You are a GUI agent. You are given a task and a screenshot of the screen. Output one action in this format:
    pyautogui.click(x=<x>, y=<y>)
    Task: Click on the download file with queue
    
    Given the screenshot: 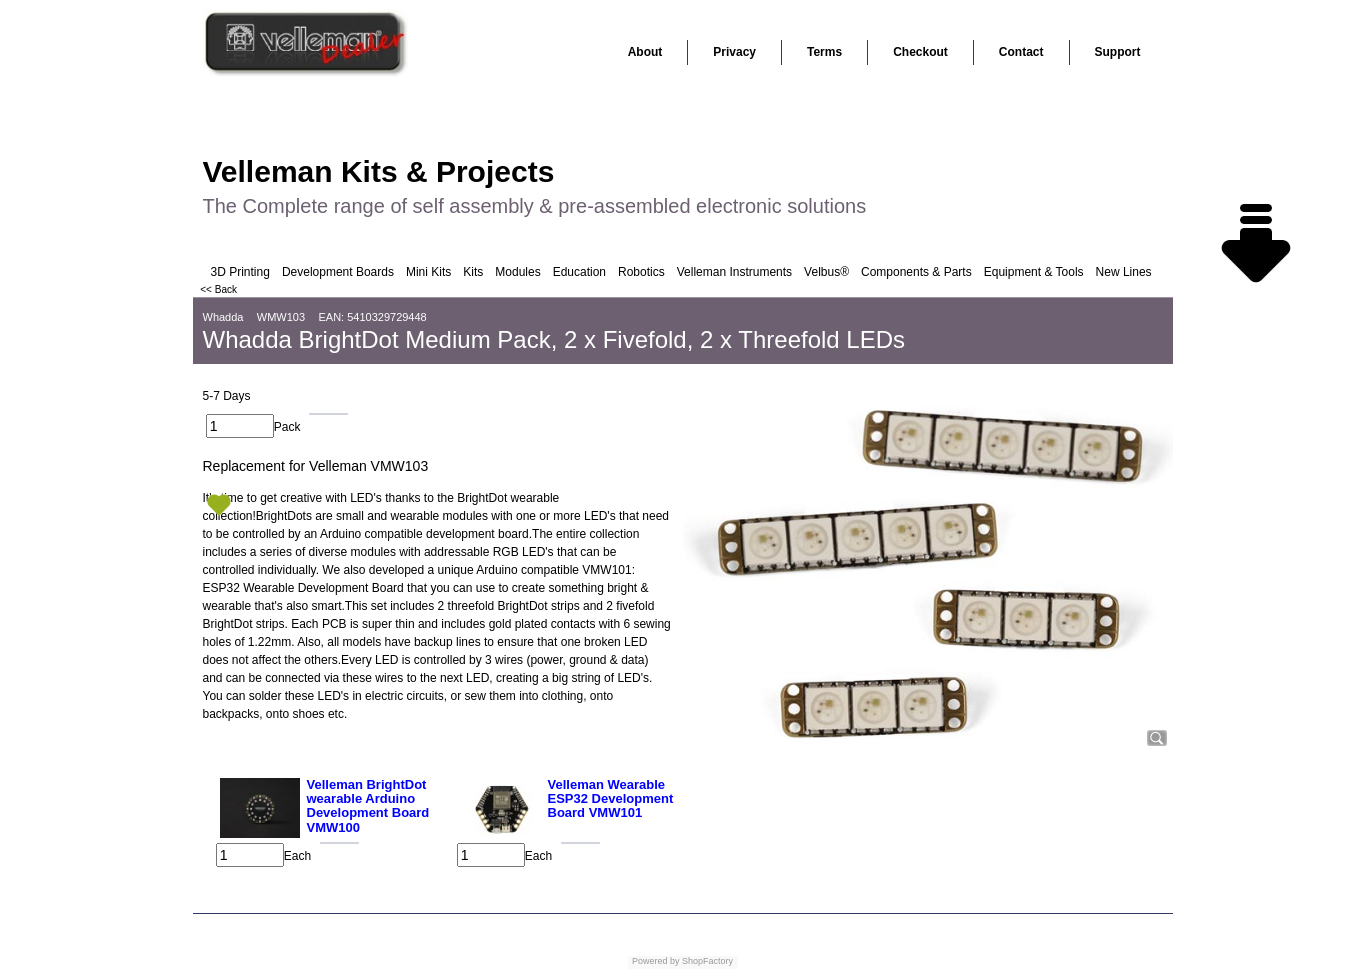 What is the action you would take?
    pyautogui.click(x=1256, y=244)
    